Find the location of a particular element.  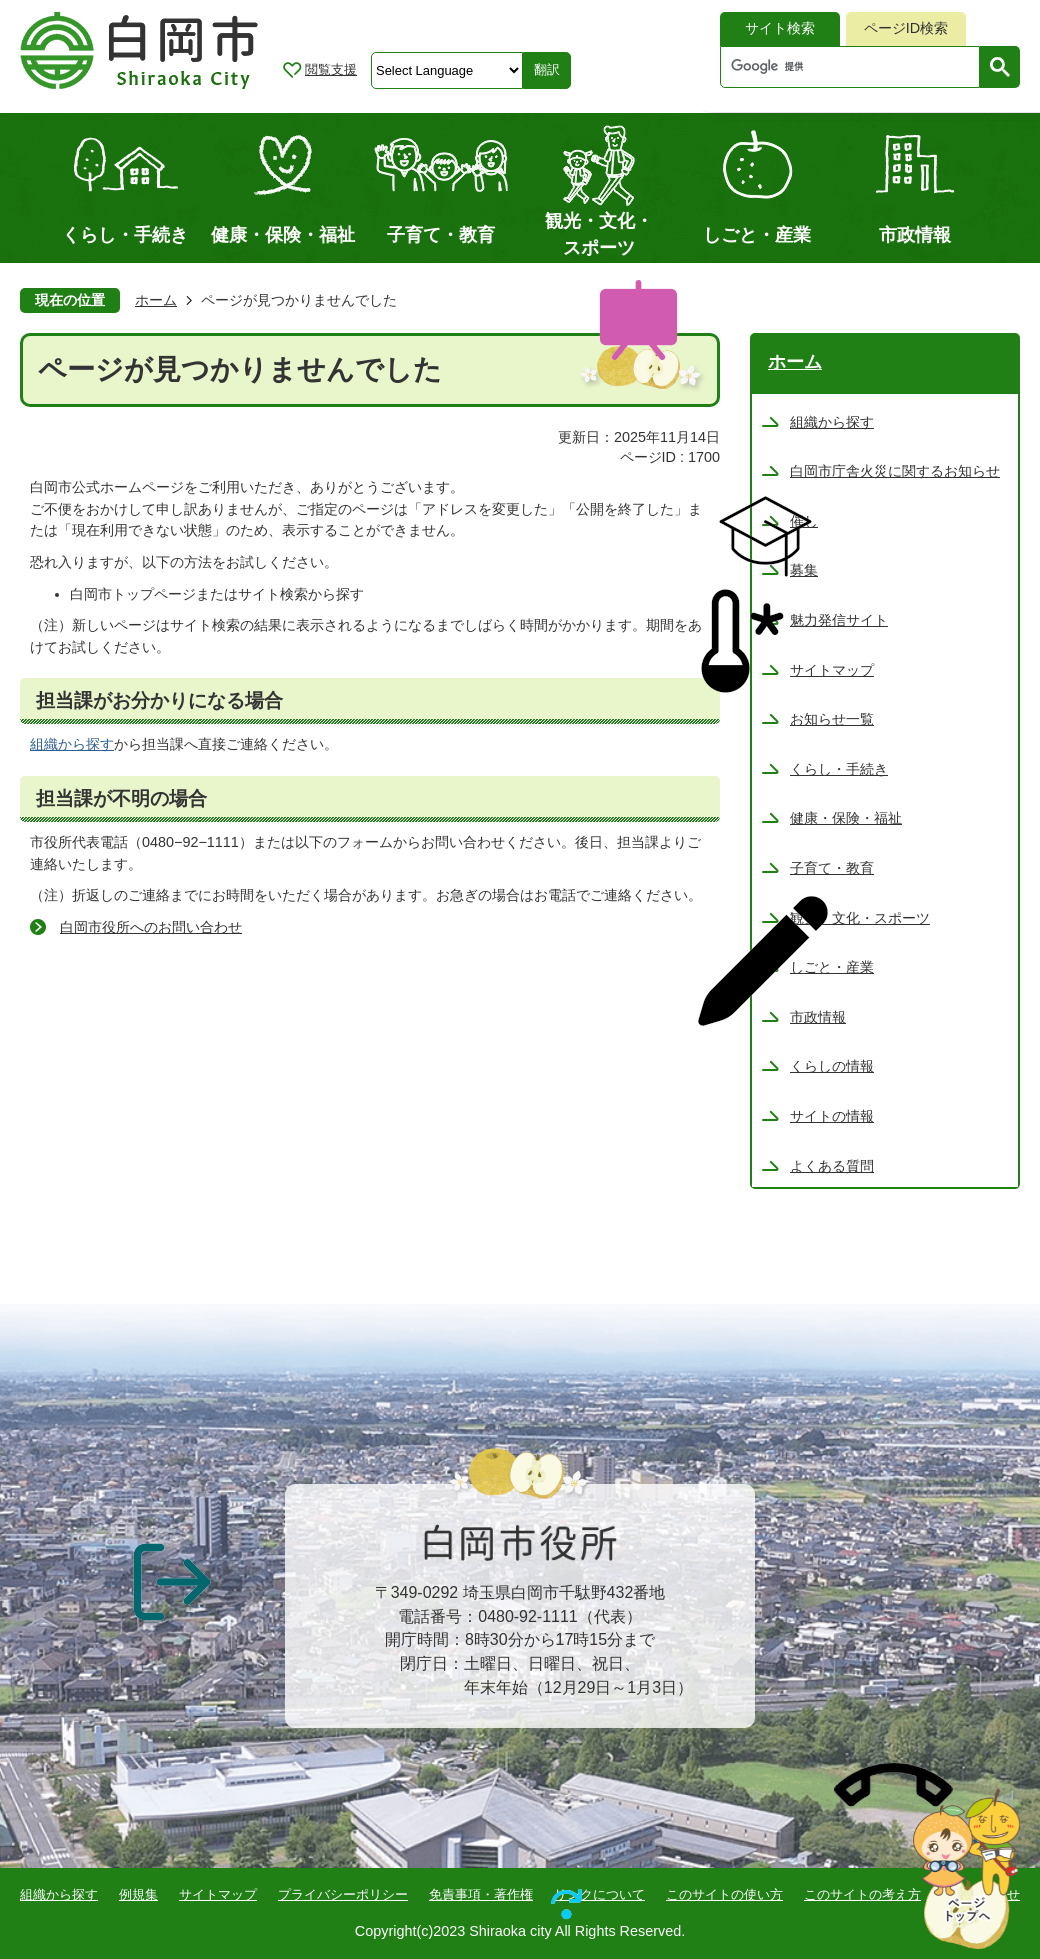

log out of your account is located at coordinates (172, 1582).